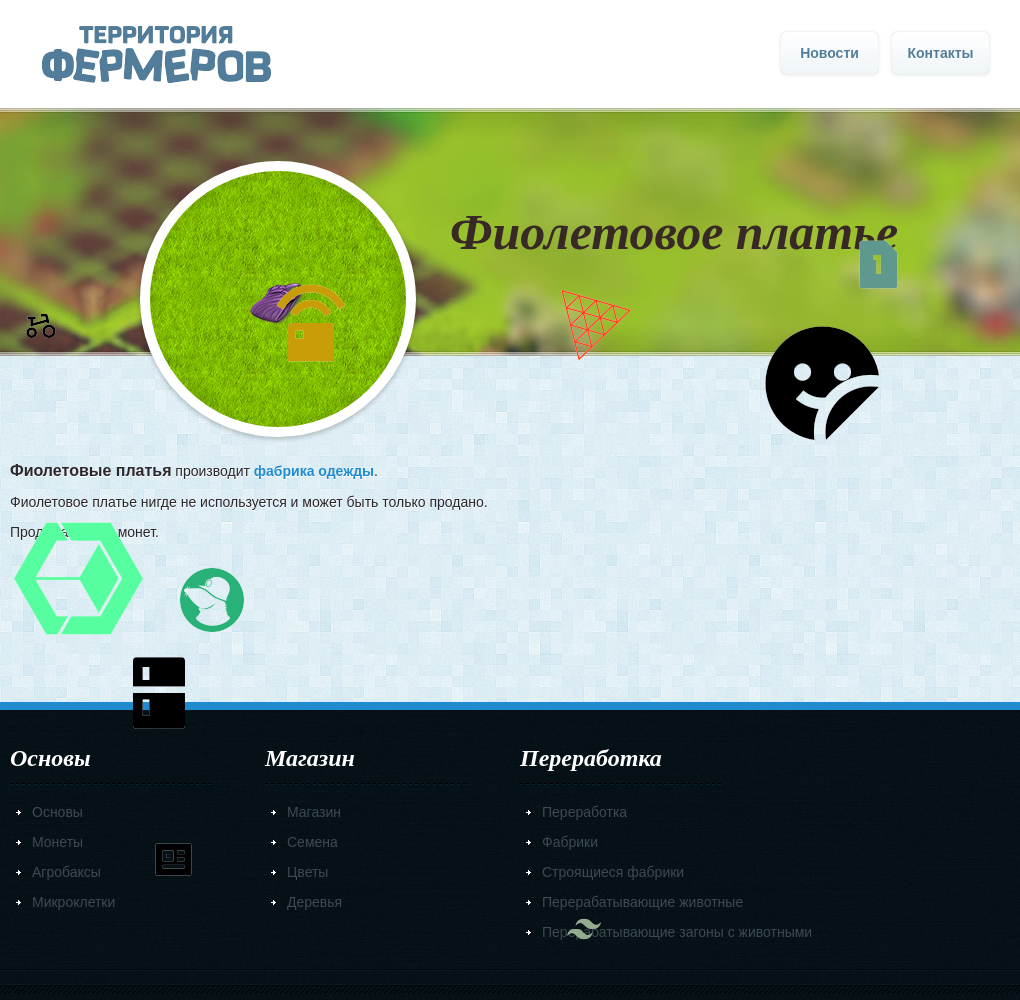 The height and width of the screenshot is (1000, 1020). I want to click on indicates primary SIM card slot (SIM 1), so click(878, 264).